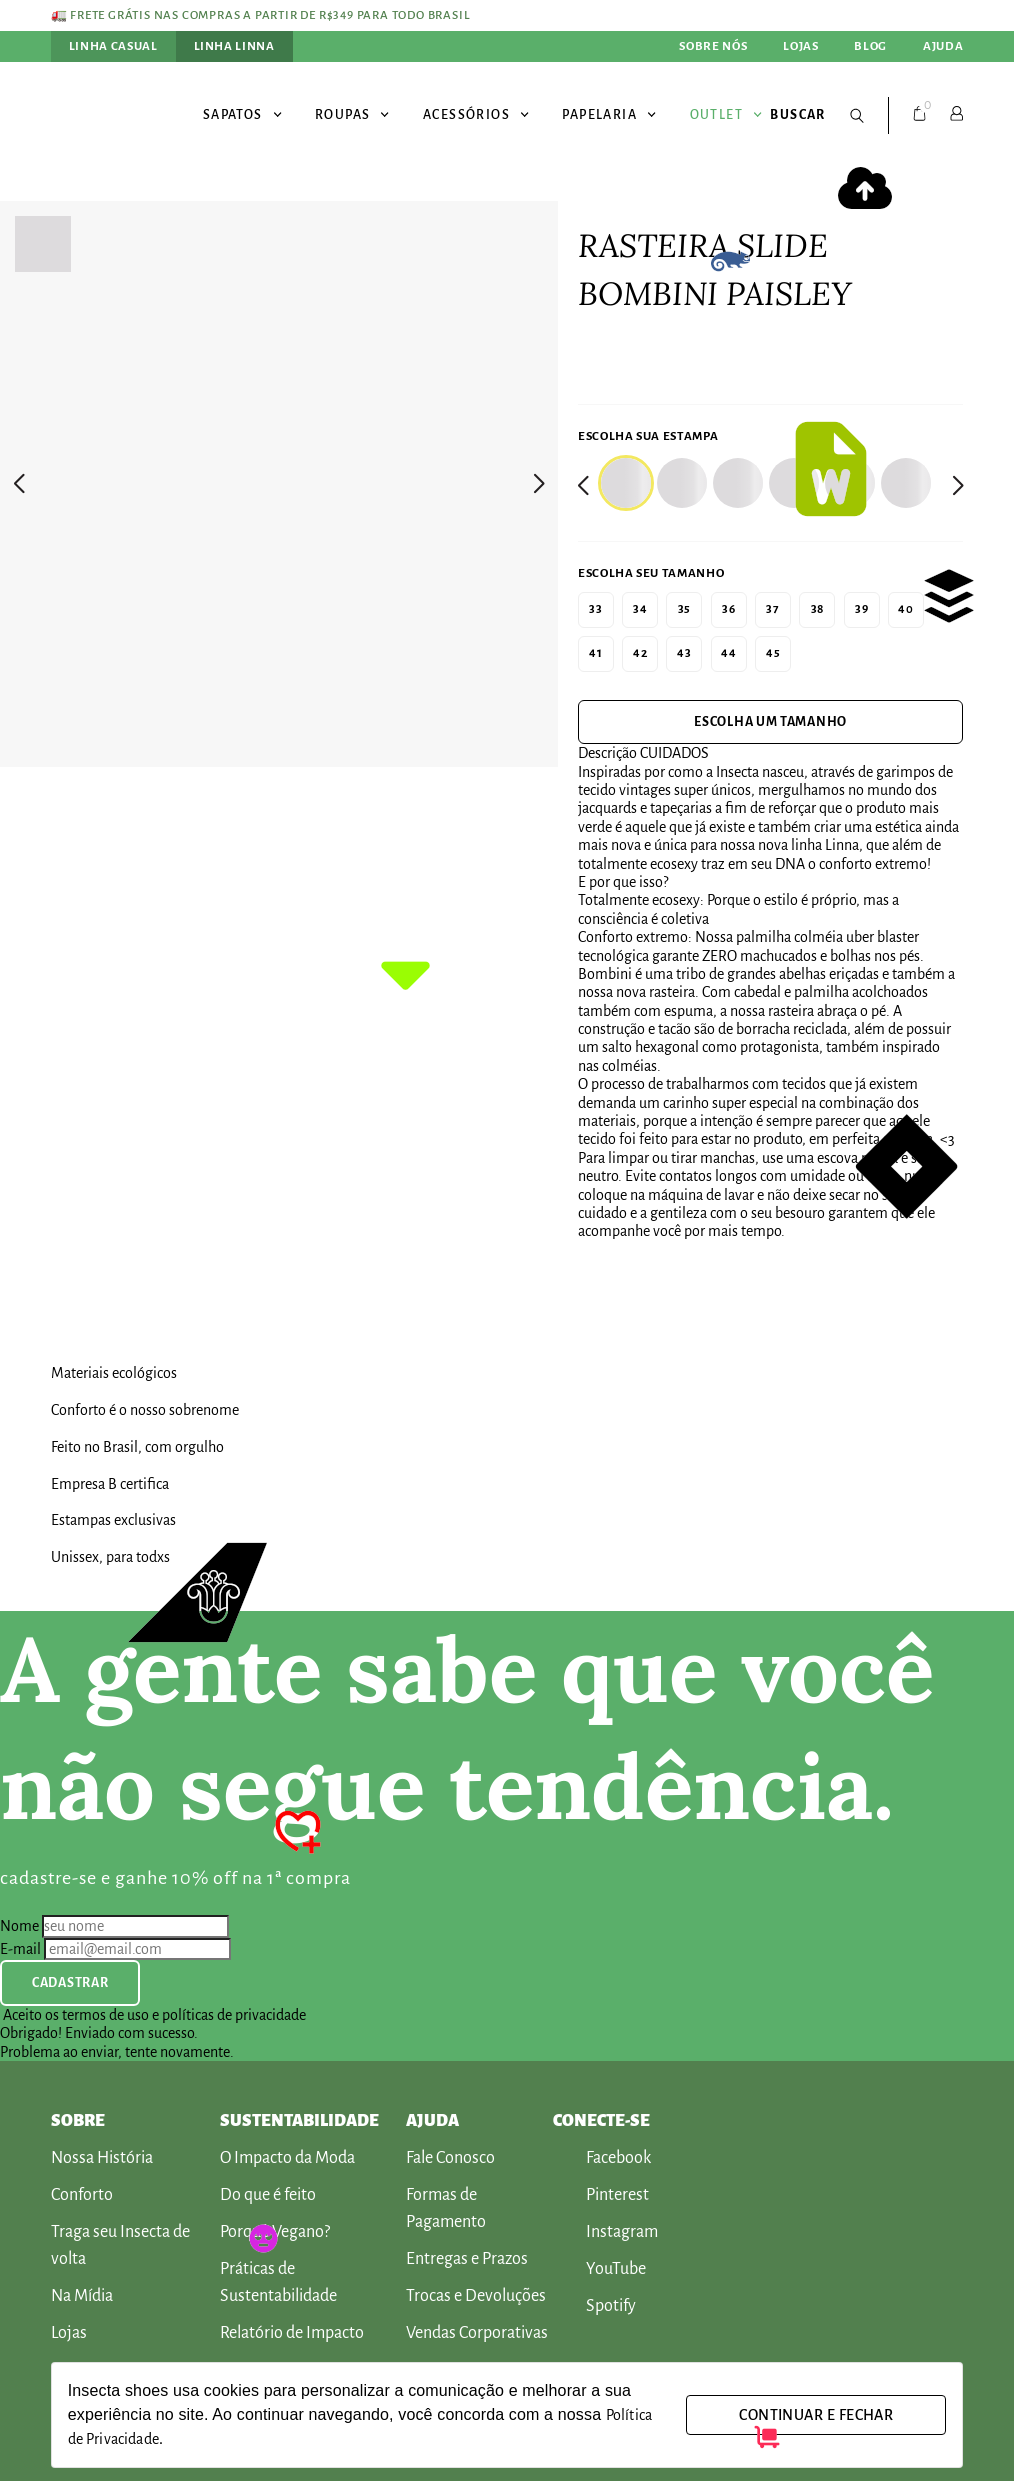  Describe the element at coordinates (197, 1592) in the screenshot. I see `China Southern Airlines logo` at that location.